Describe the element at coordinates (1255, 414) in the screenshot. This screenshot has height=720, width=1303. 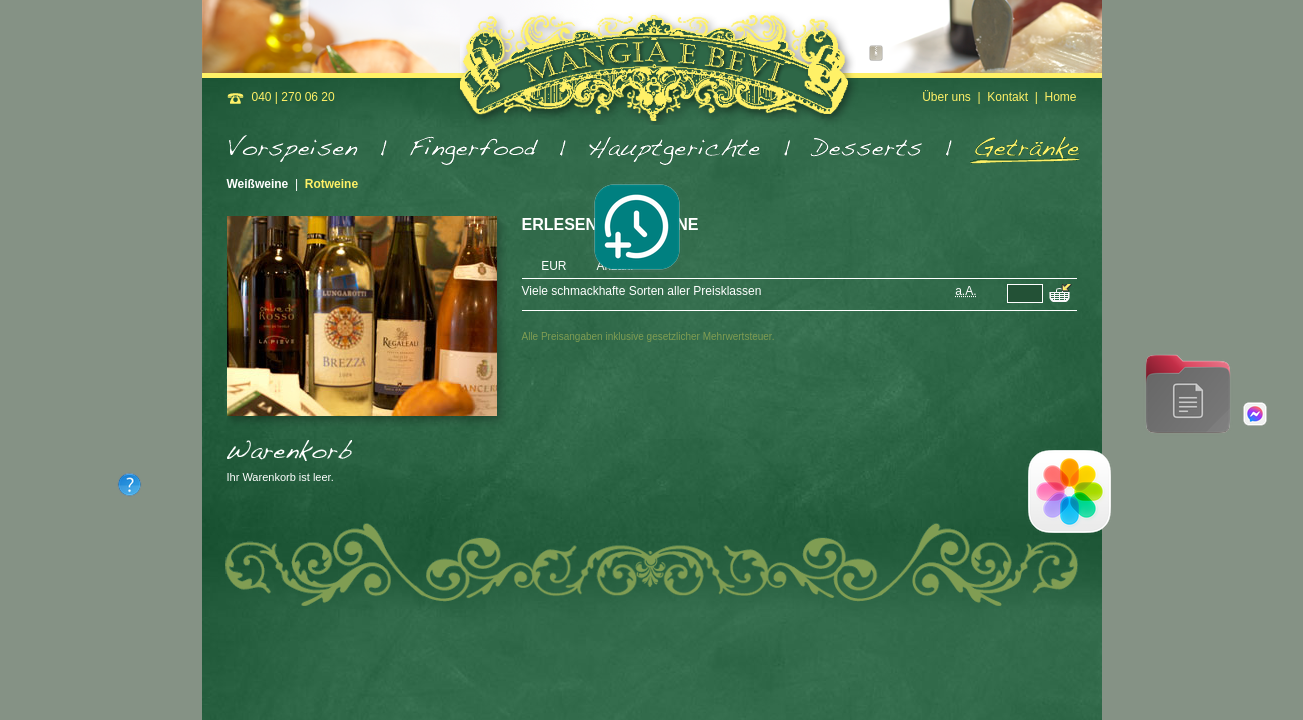
I see `open Facebook Messenger` at that location.